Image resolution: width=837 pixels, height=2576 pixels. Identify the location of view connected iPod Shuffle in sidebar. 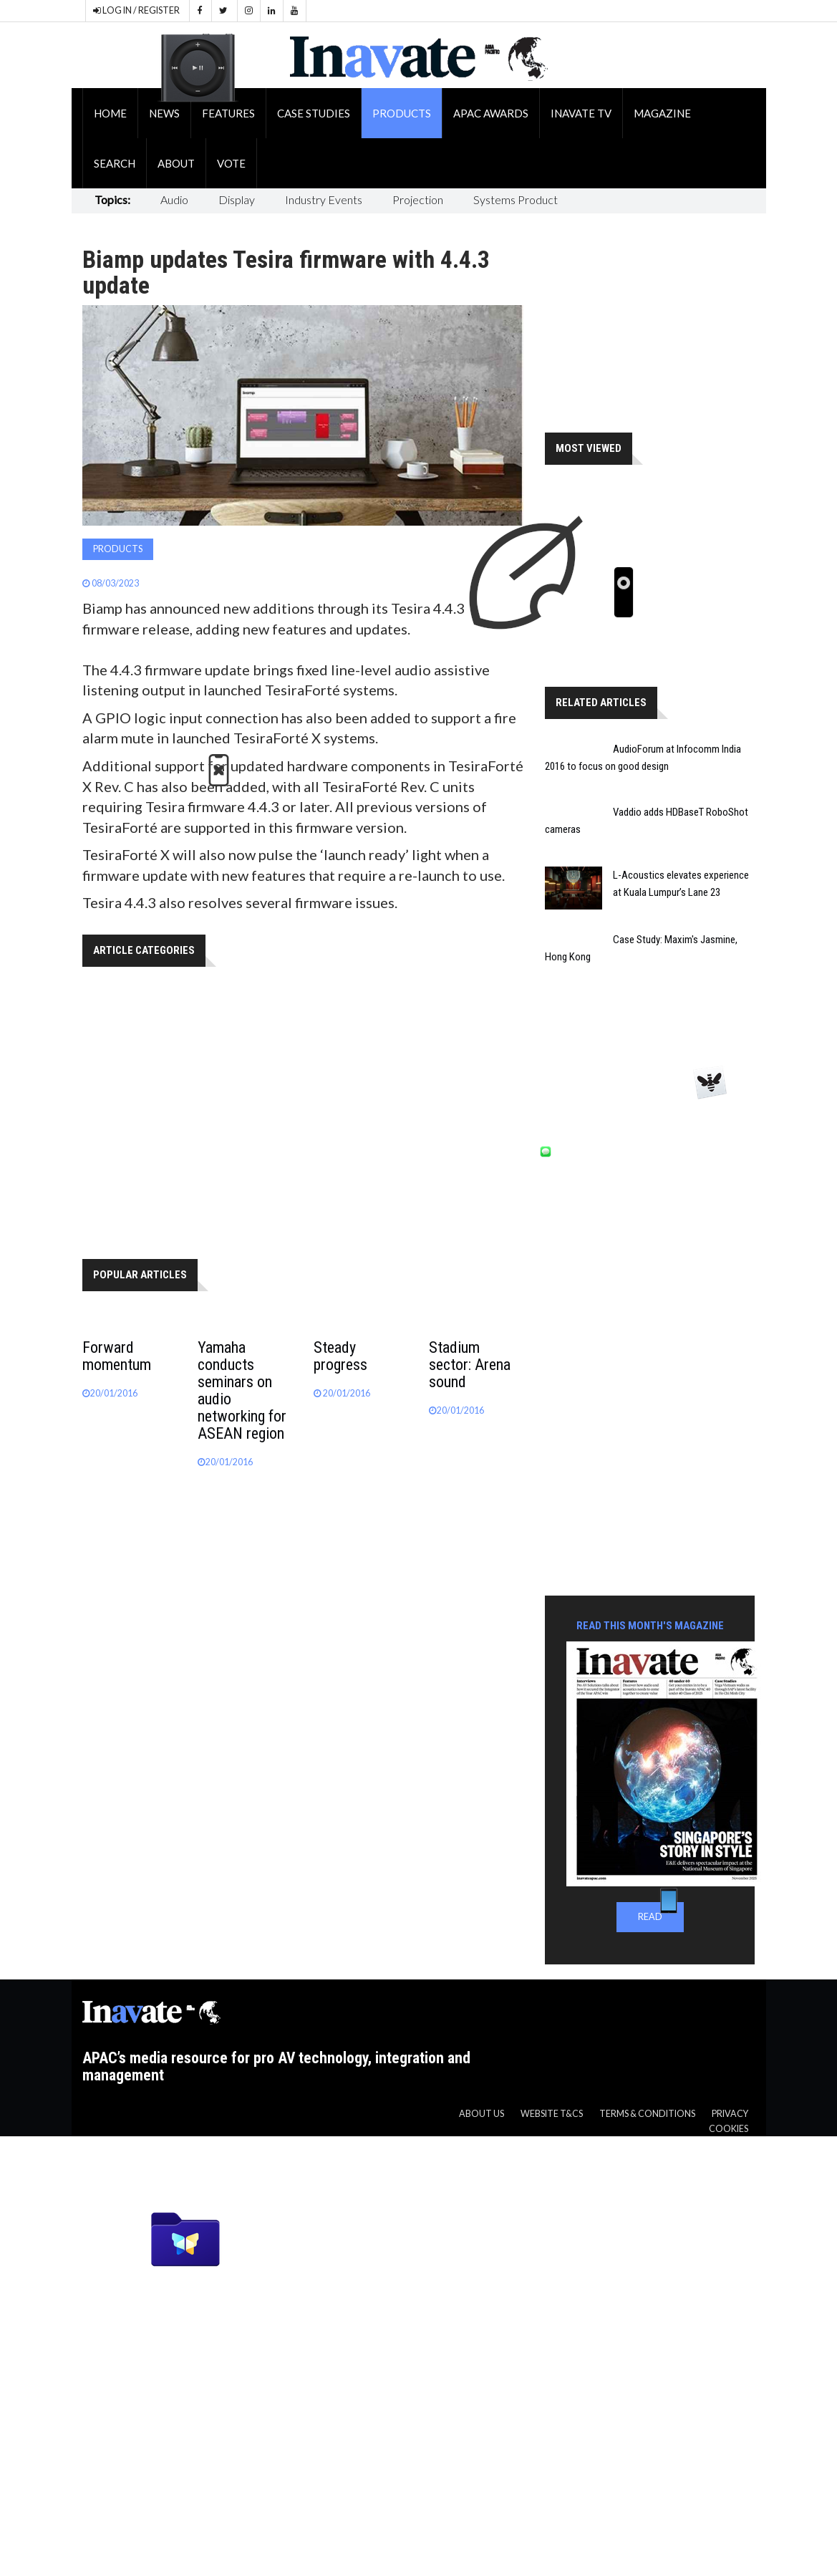
(624, 592).